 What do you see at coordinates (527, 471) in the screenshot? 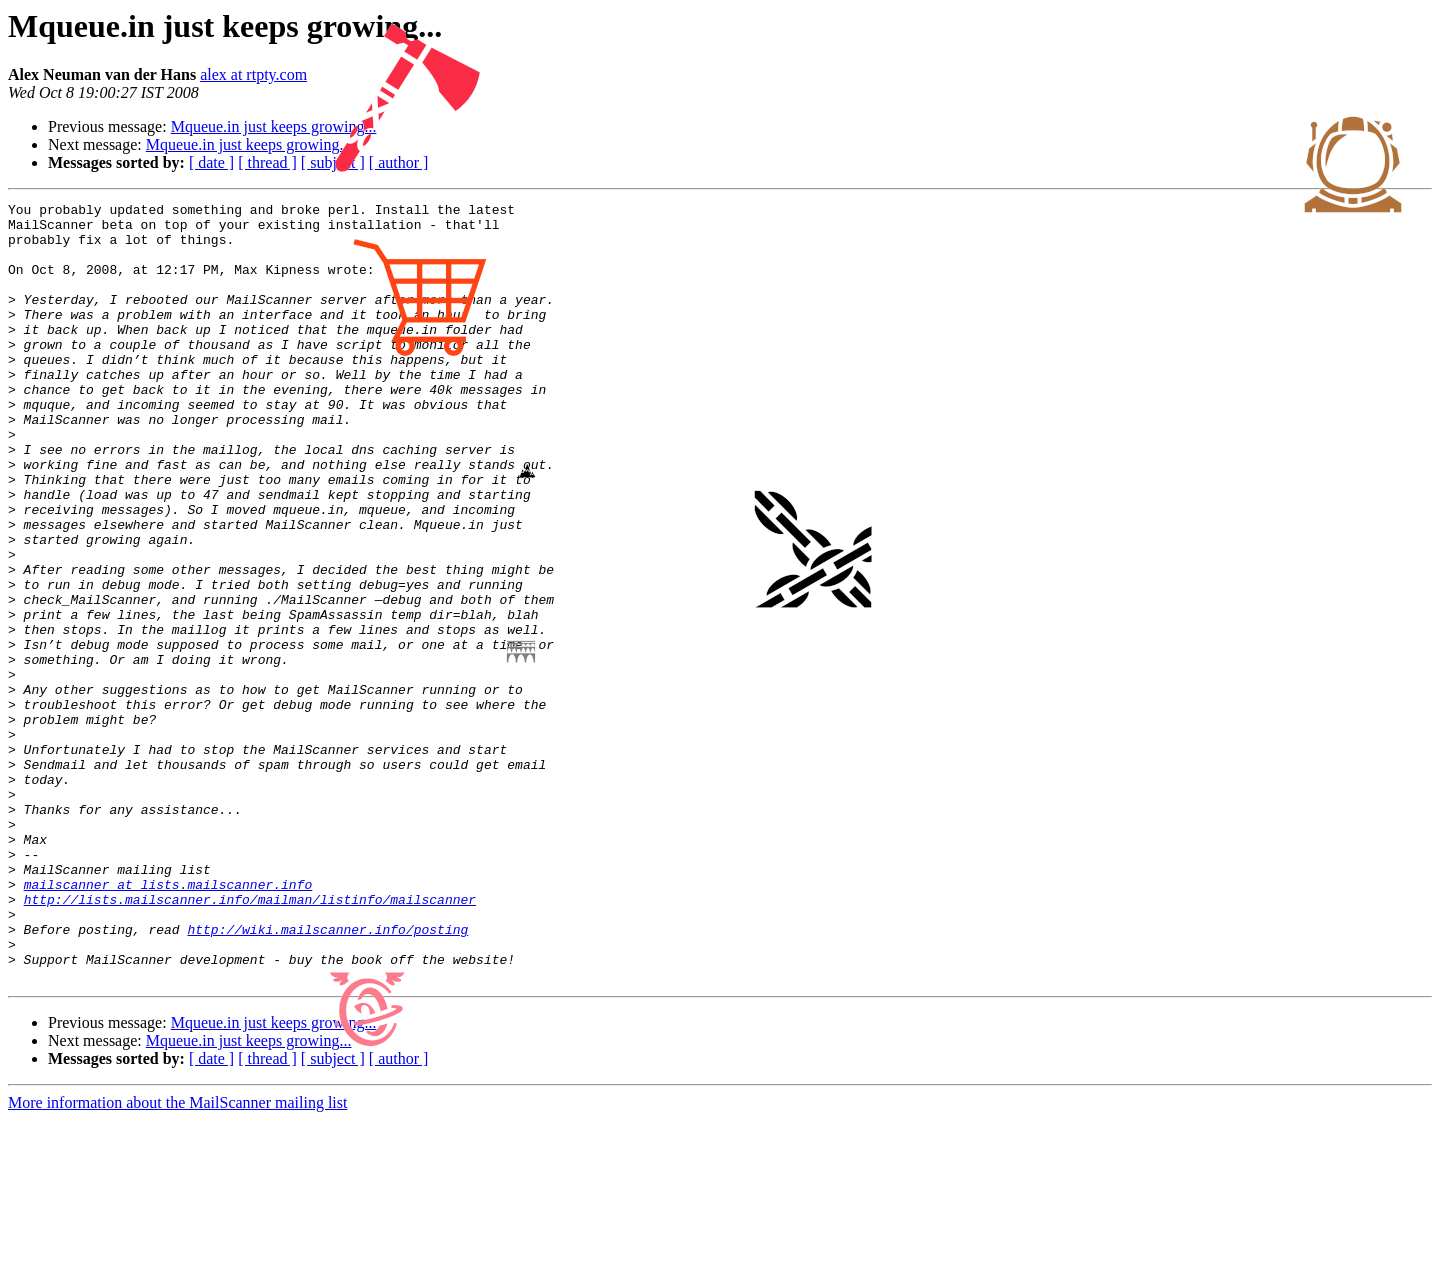
I see `view mountain or terrain features` at bounding box center [527, 471].